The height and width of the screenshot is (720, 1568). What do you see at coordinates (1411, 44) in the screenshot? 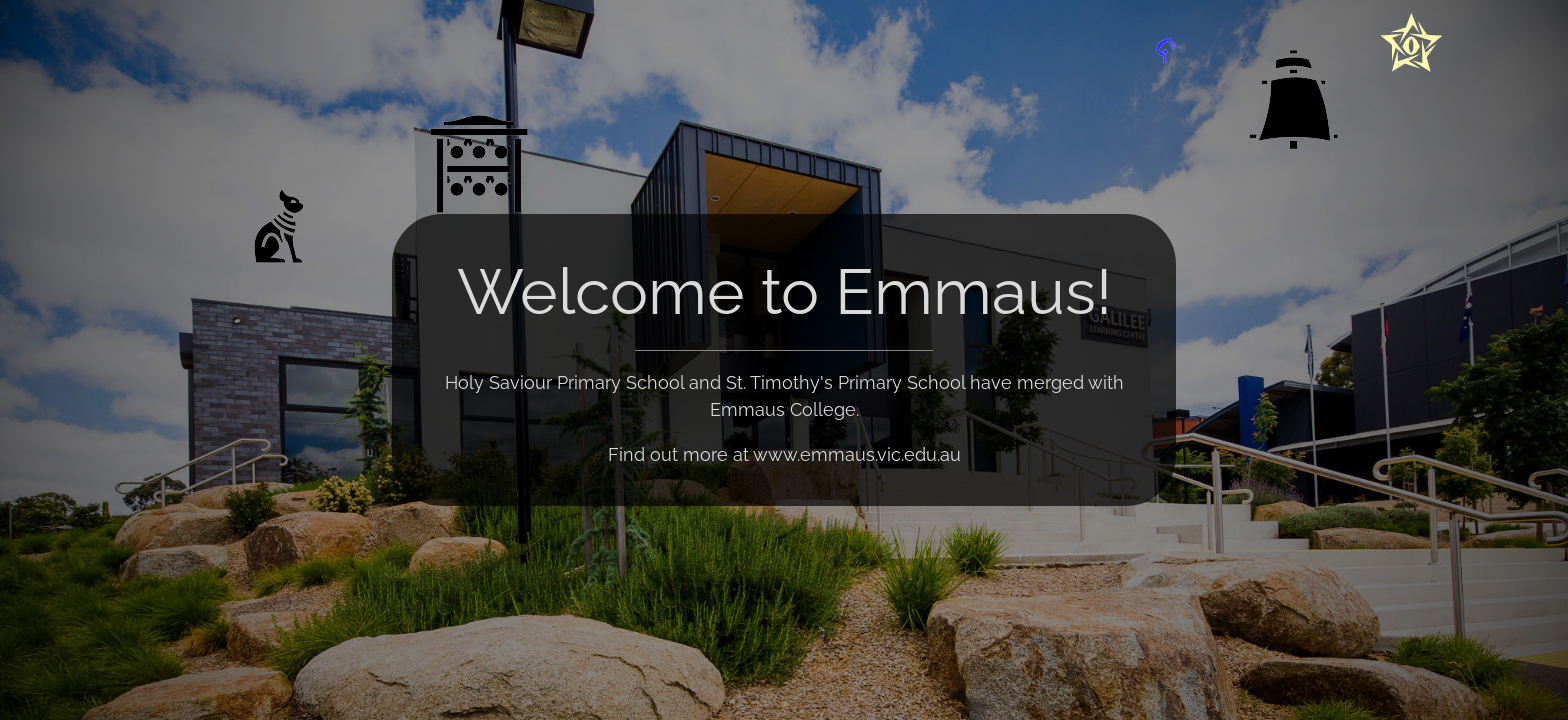
I see `indicates a cursed or corrupted item status` at bounding box center [1411, 44].